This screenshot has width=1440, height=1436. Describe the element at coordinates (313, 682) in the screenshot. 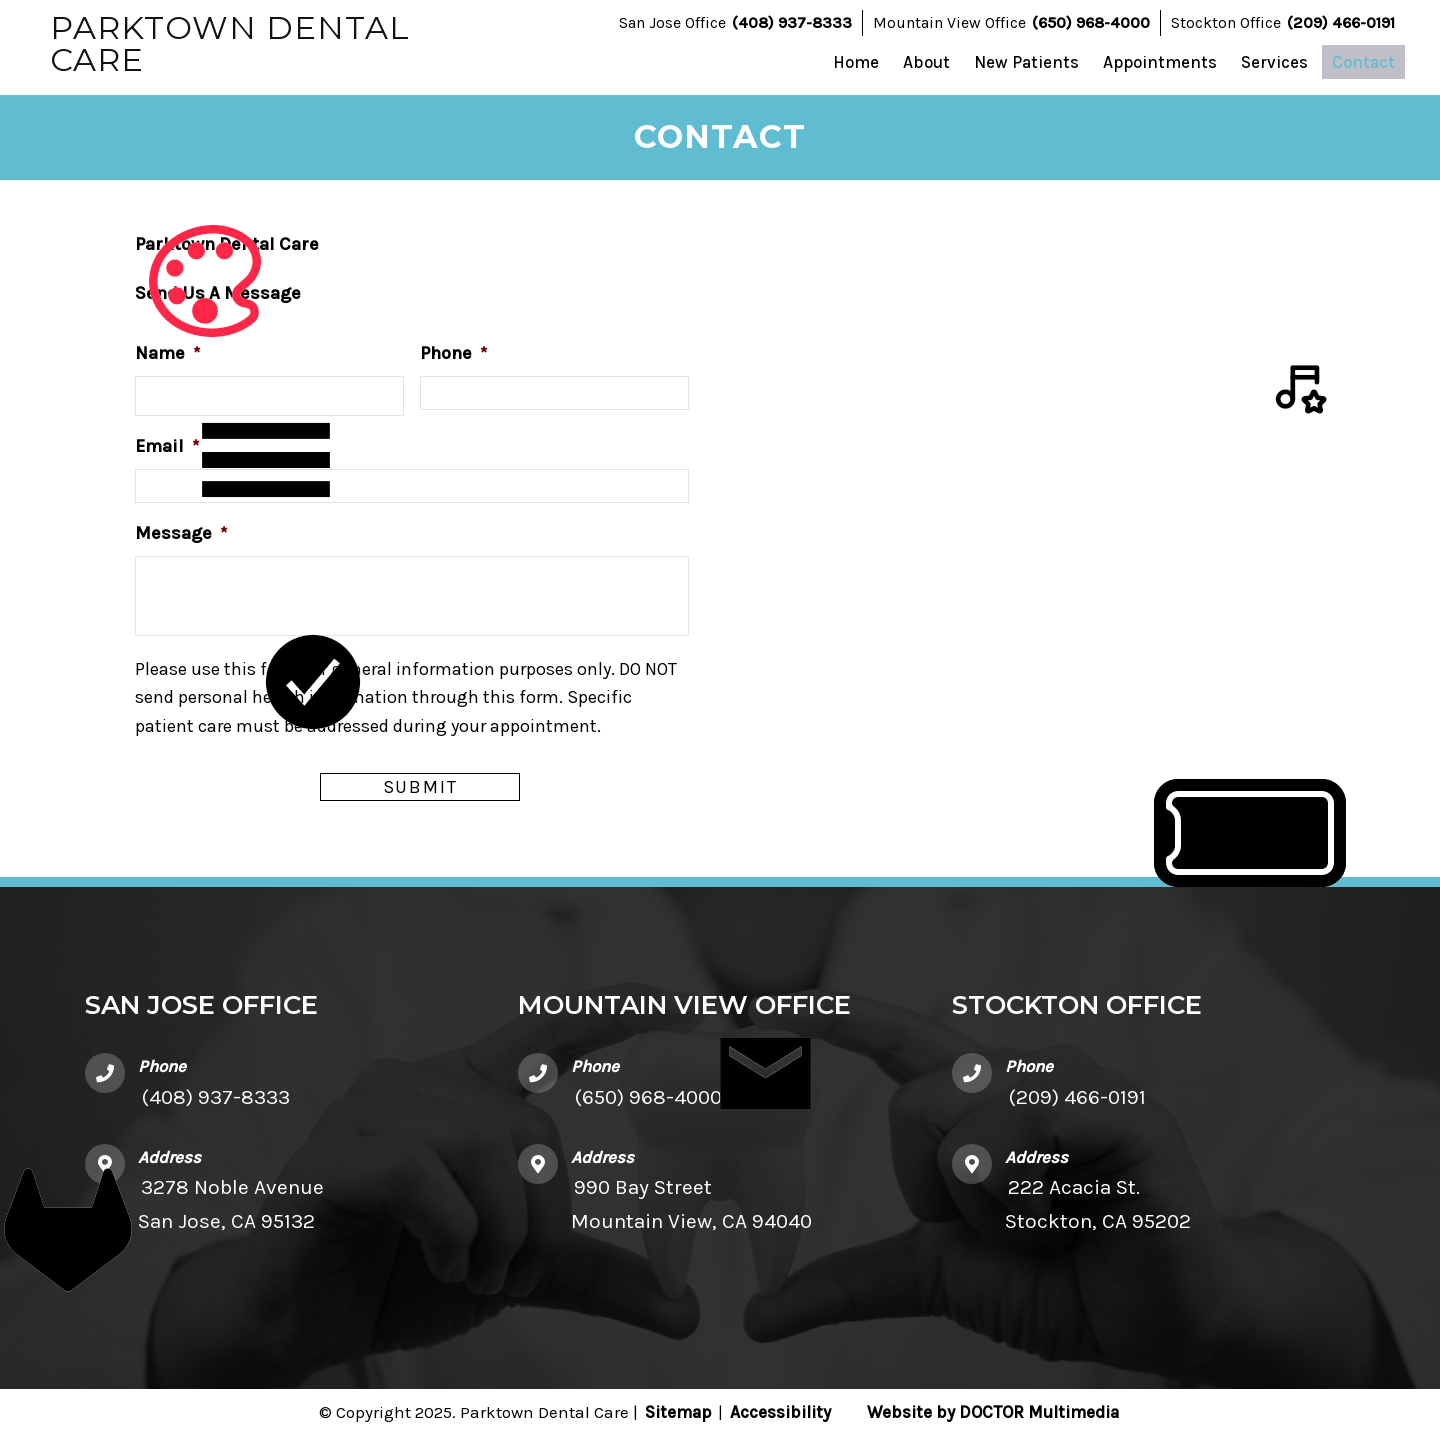

I see `indicates a completed or successful action` at that location.